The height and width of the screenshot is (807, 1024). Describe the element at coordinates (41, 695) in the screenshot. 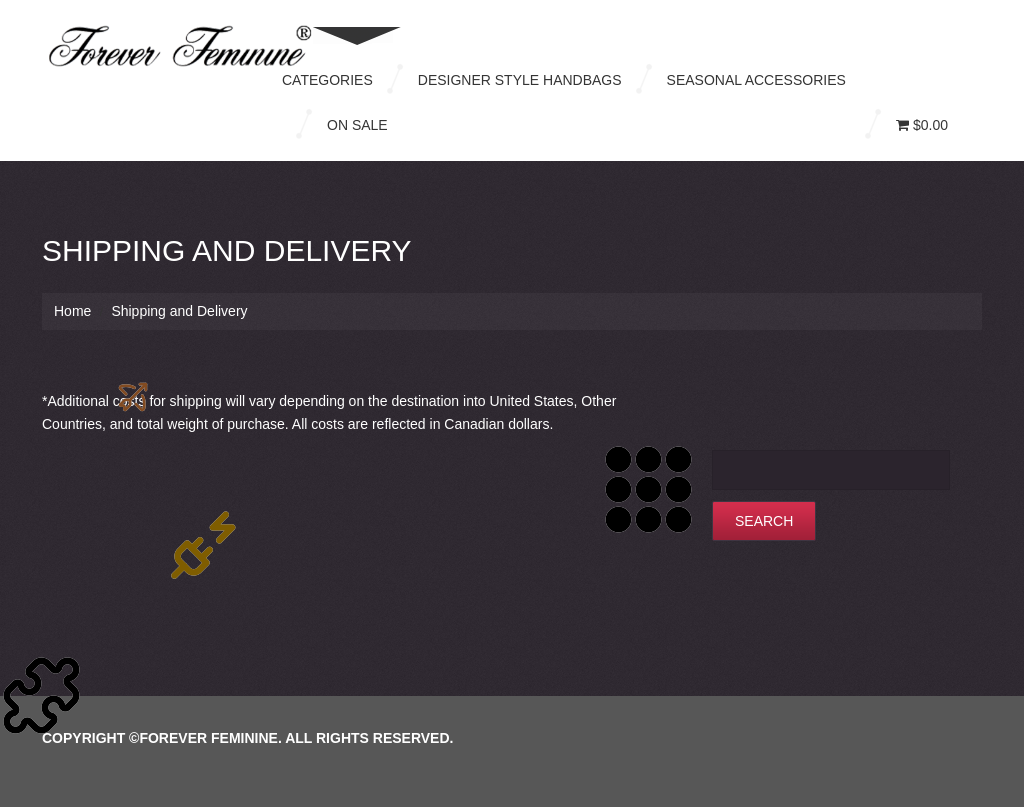

I see `access extensions or plugins` at that location.